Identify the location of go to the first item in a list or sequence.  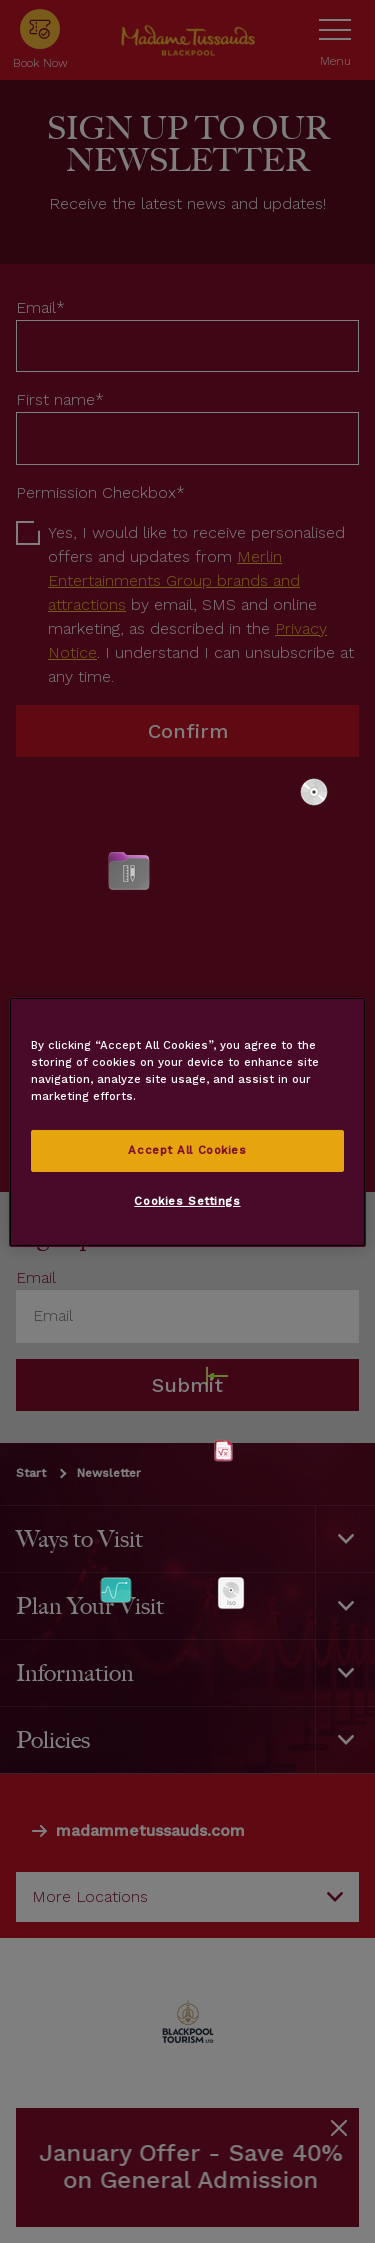
(217, 1376).